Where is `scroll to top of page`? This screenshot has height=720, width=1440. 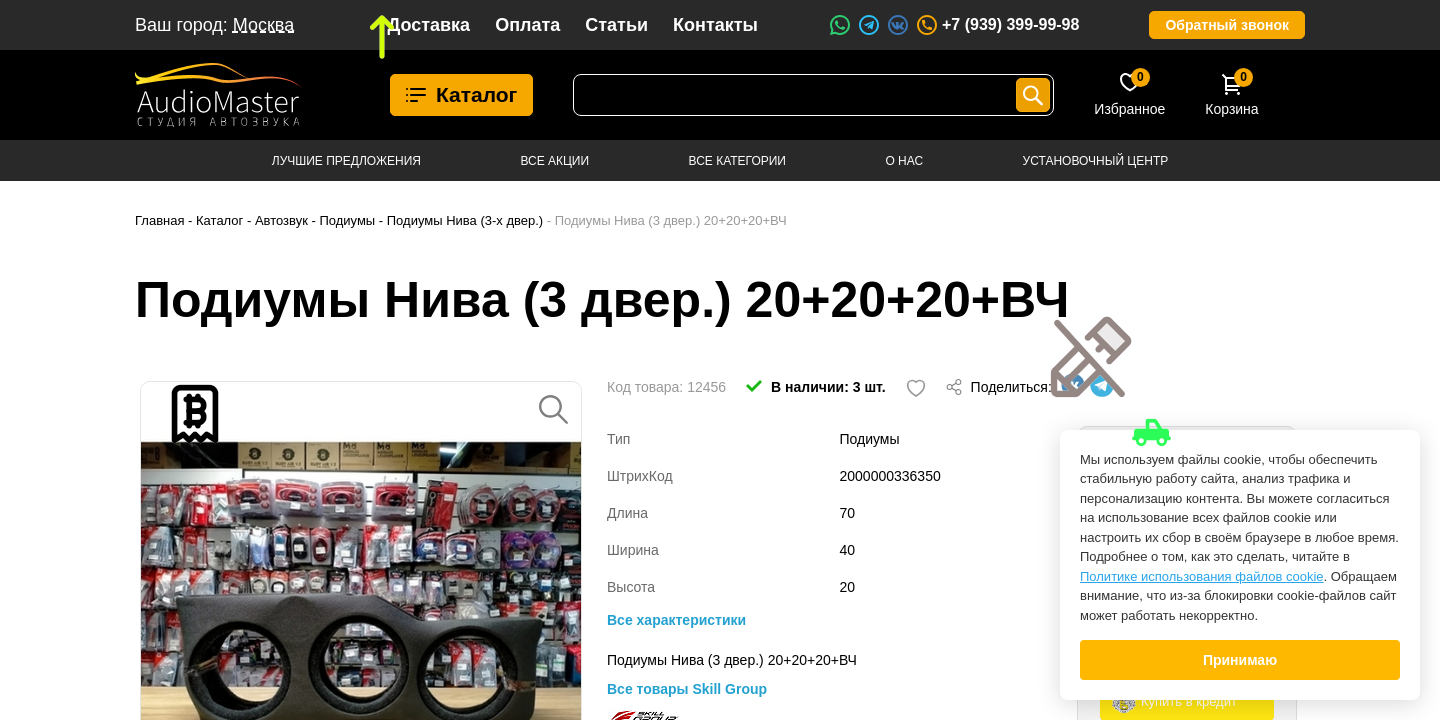 scroll to top of page is located at coordinates (382, 37).